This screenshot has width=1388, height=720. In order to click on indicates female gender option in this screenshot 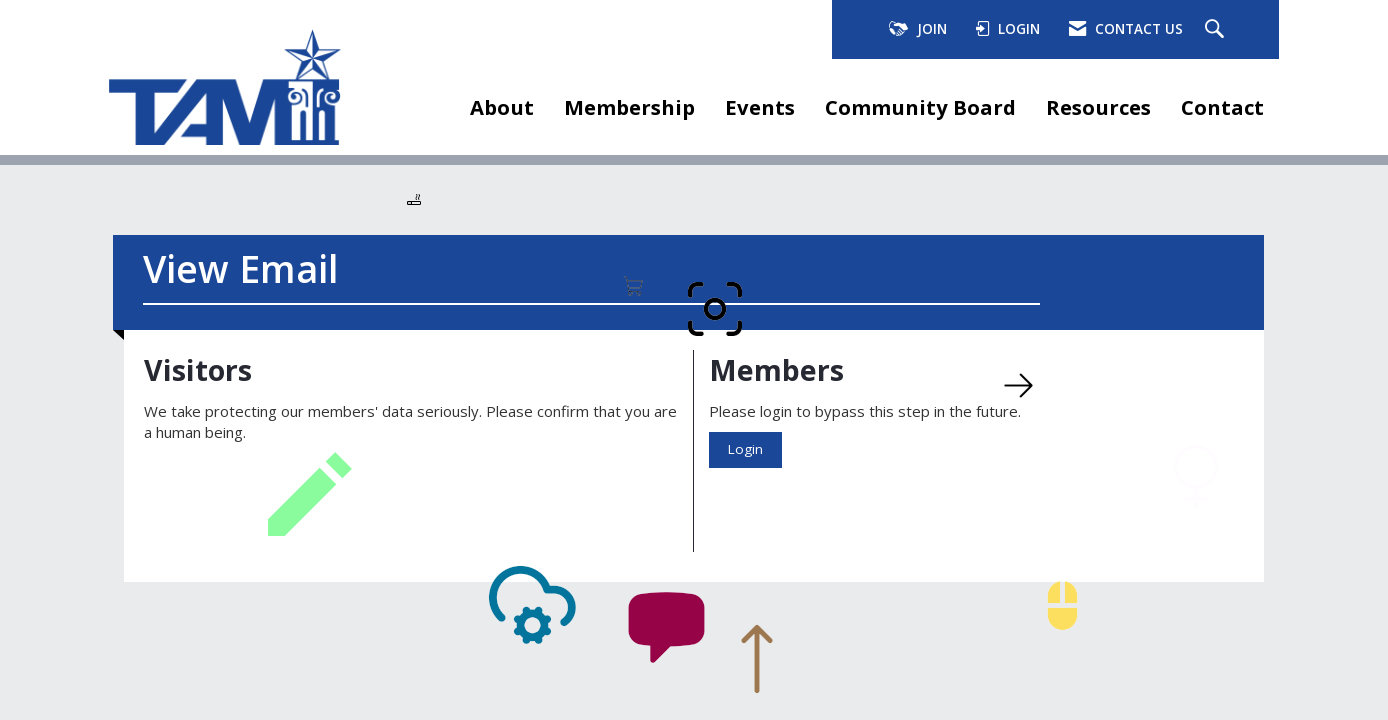, I will do `click(1196, 476)`.